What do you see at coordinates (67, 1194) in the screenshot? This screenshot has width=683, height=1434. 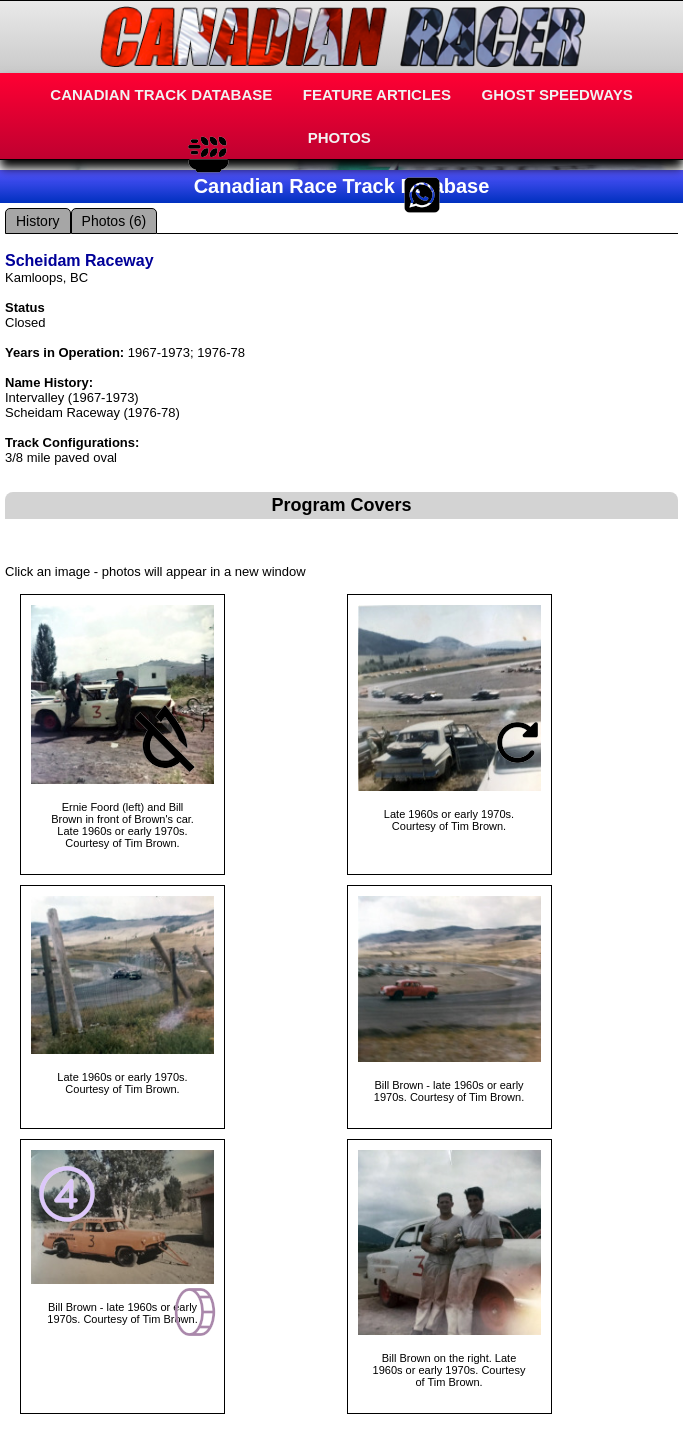 I see `indicates step four in a multi-step process` at bounding box center [67, 1194].